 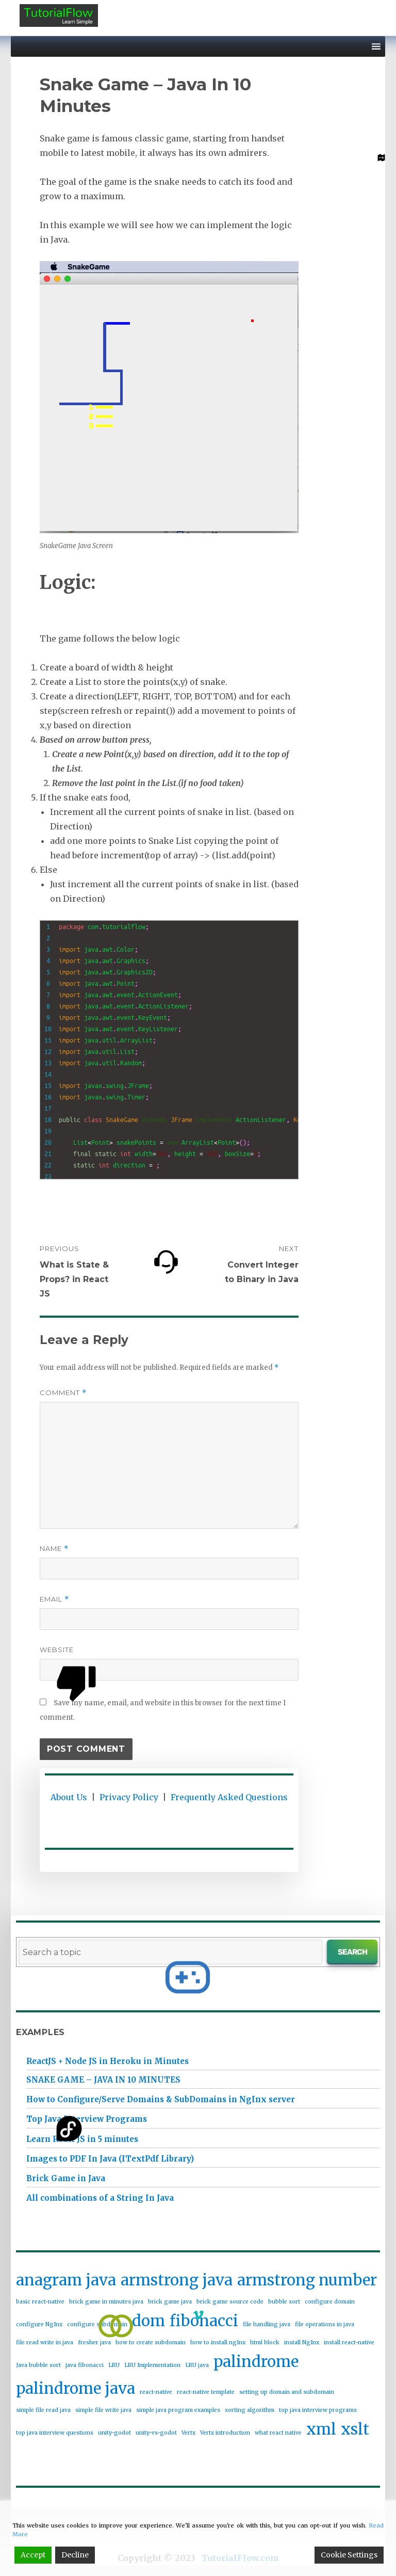 What do you see at coordinates (69, 2129) in the screenshot?
I see `Fedora Linux logo` at bounding box center [69, 2129].